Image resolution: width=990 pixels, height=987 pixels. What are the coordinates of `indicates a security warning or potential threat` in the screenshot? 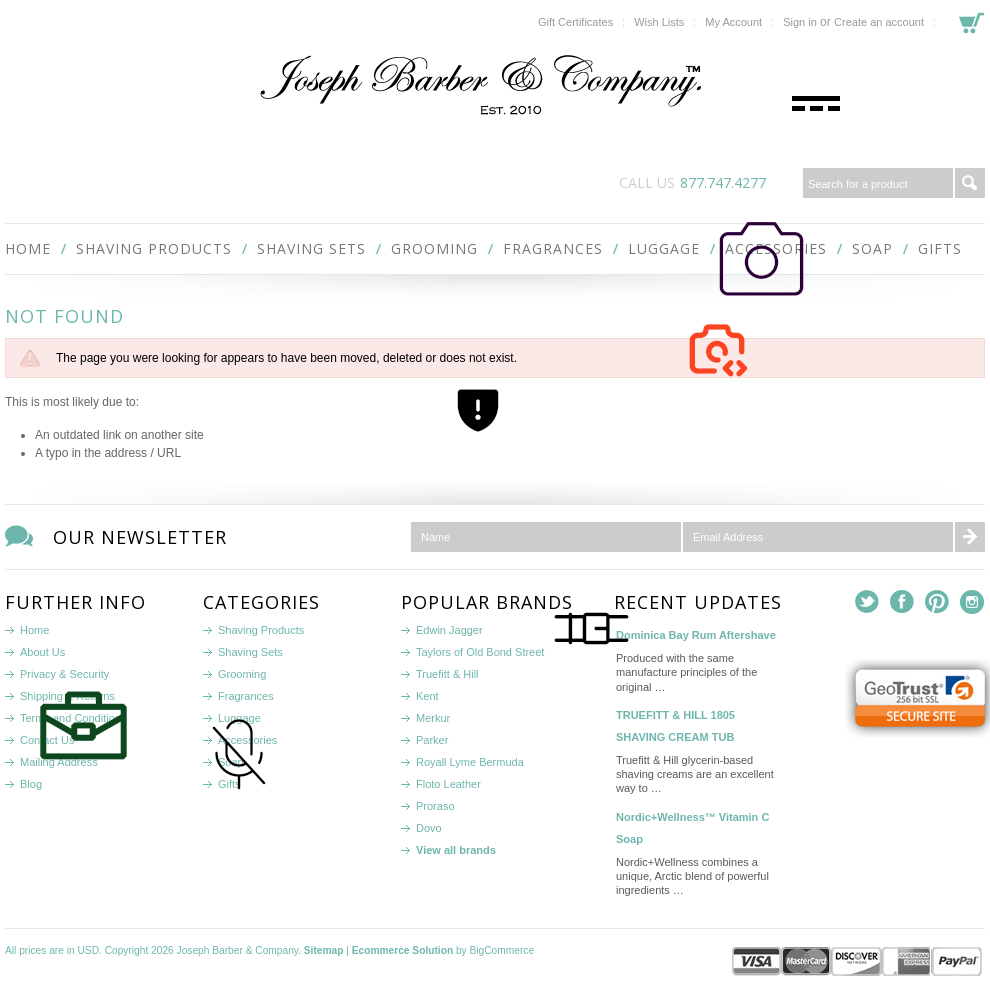 It's located at (478, 408).